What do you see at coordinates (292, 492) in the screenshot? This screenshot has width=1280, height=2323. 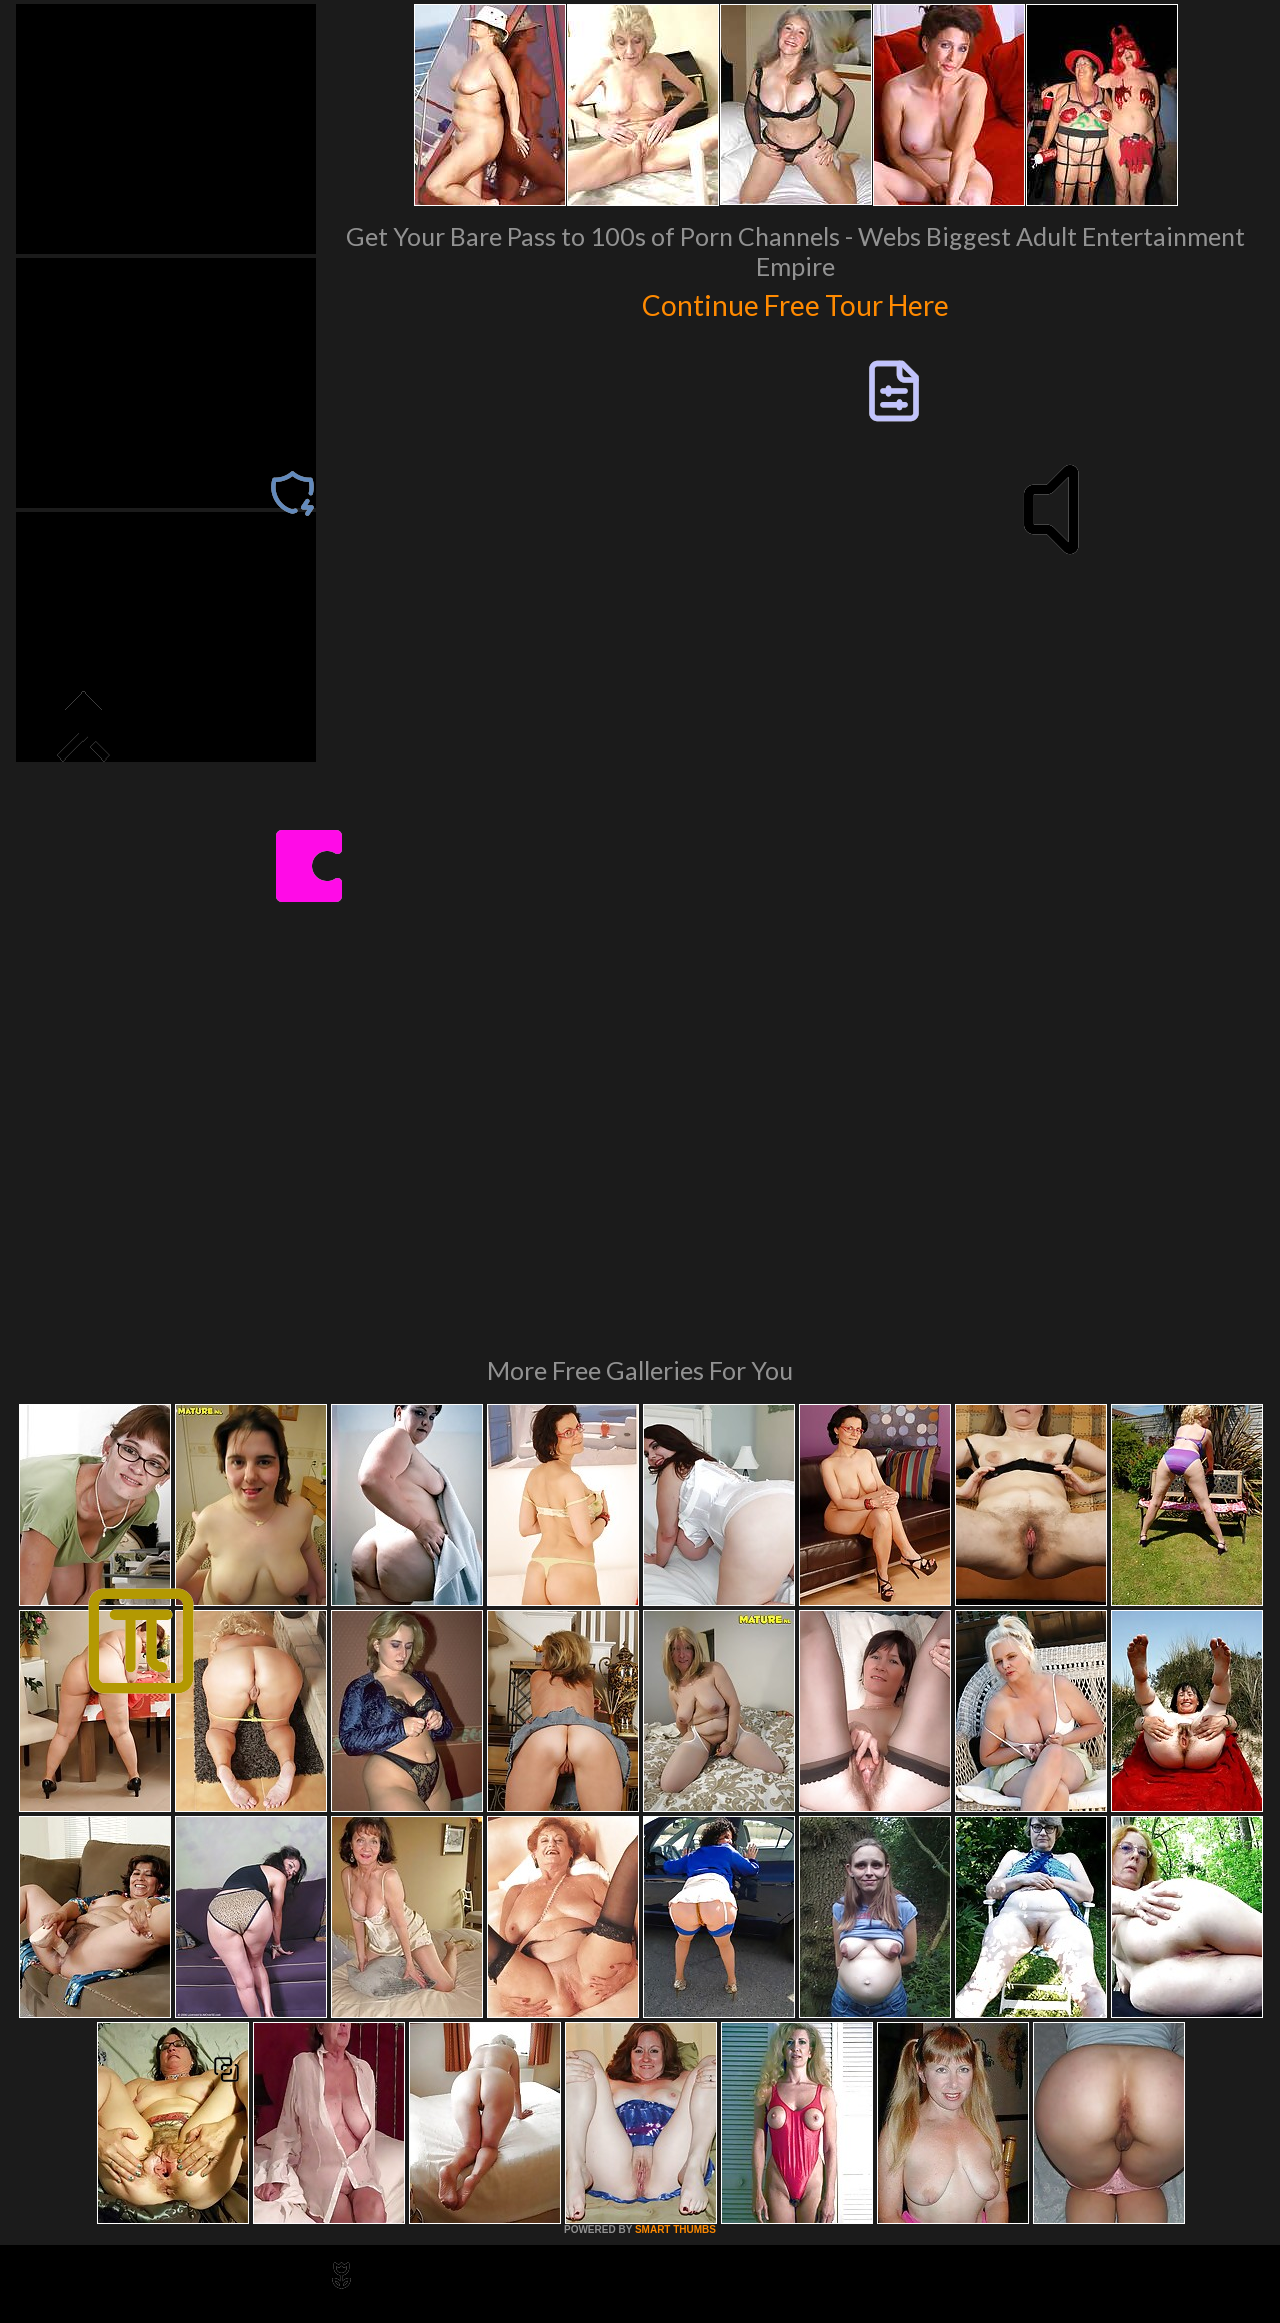 I see `enable power-saving security mode` at bounding box center [292, 492].